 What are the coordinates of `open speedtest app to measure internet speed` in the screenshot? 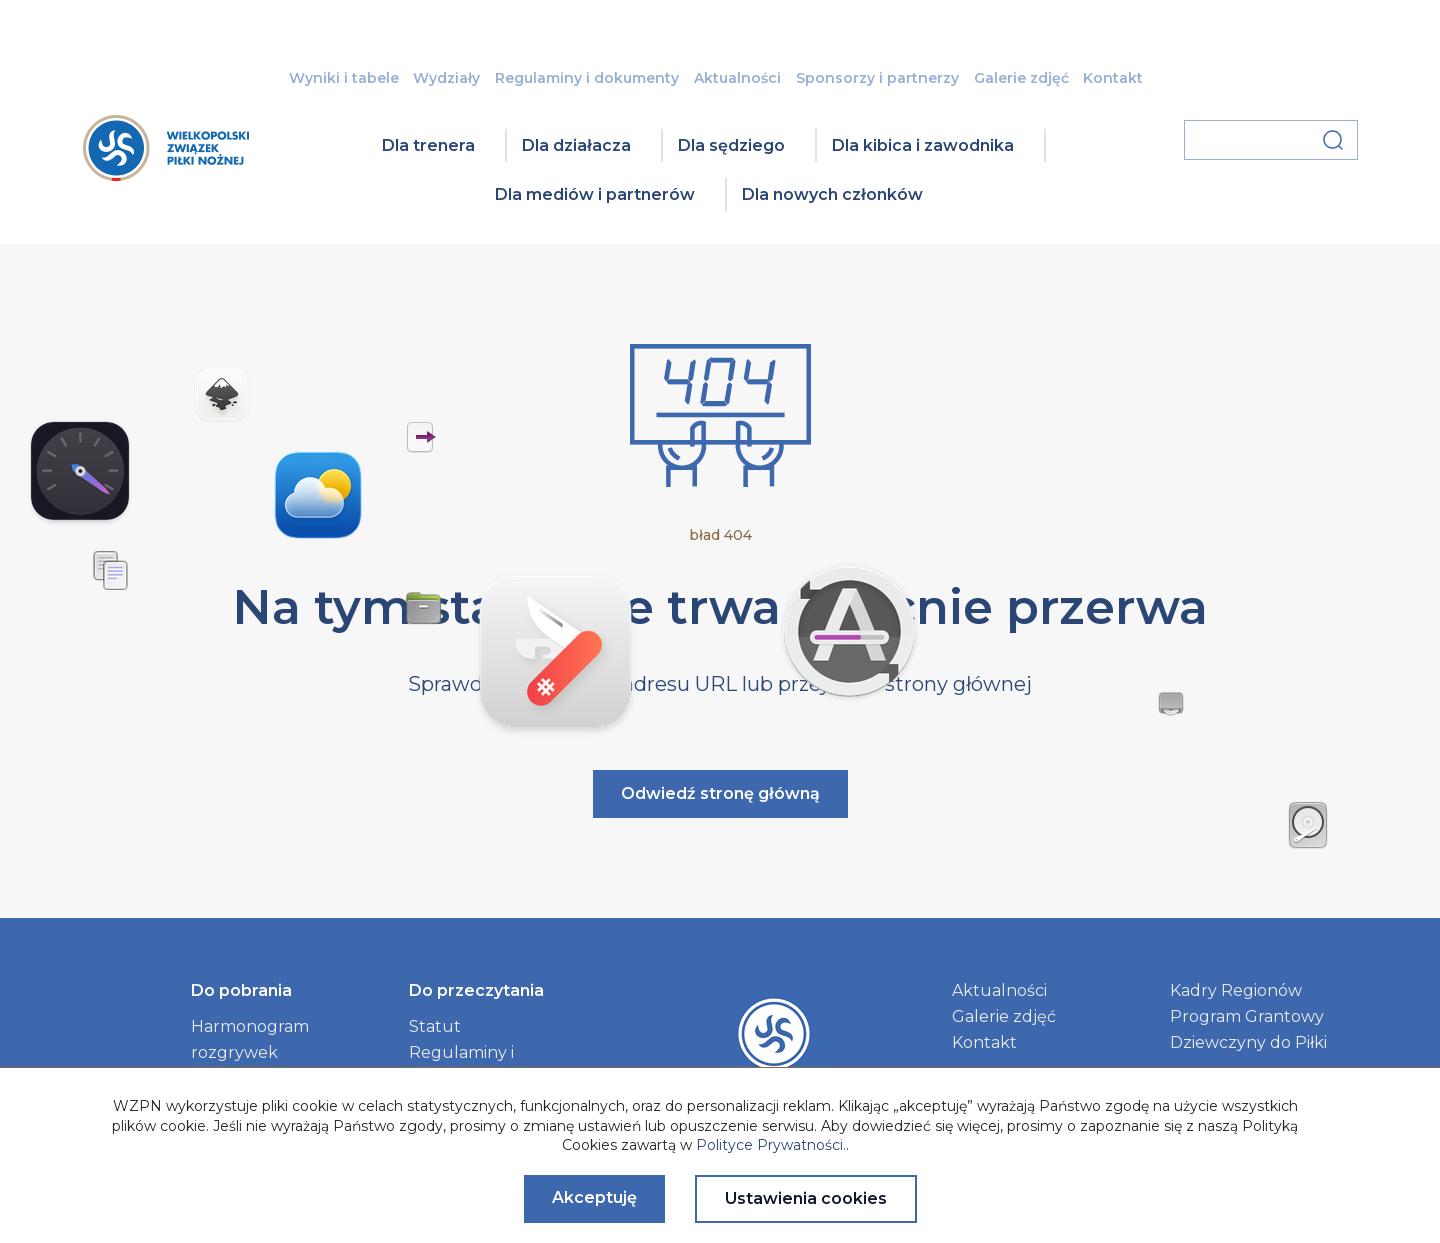 It's located at (80, 471).